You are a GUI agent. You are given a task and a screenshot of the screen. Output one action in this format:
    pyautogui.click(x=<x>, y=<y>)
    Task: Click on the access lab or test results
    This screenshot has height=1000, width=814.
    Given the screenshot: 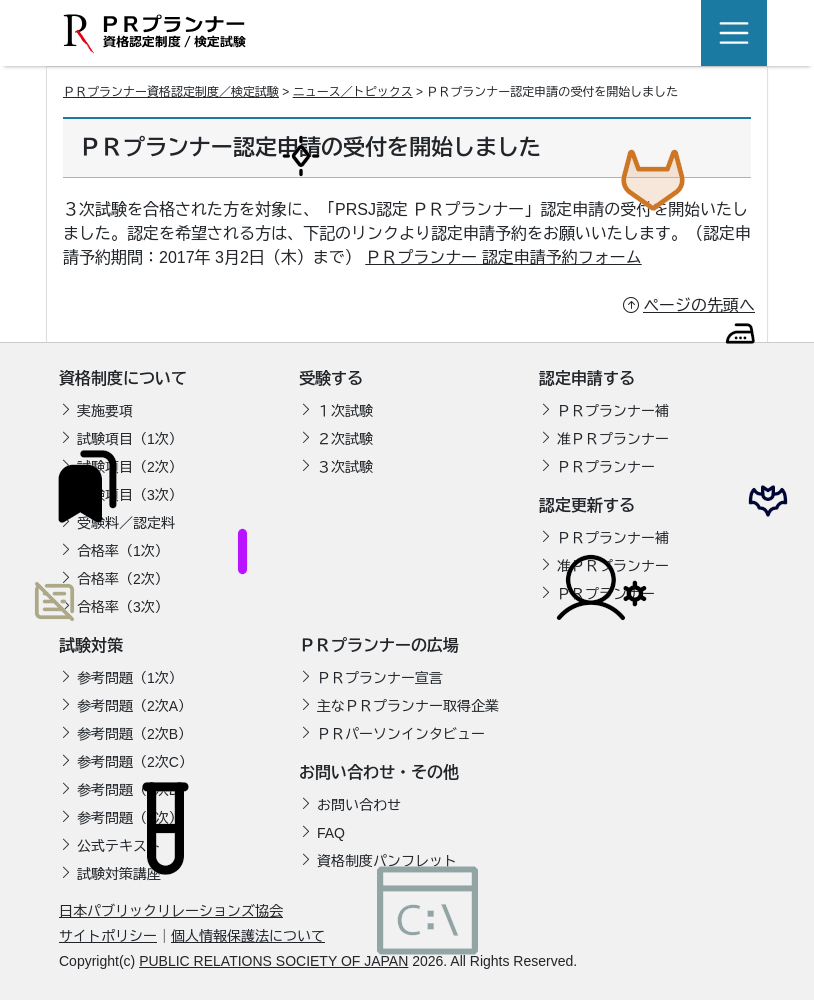 What is the action you would take?
    pyautogui.click(x=165, y=828)
    